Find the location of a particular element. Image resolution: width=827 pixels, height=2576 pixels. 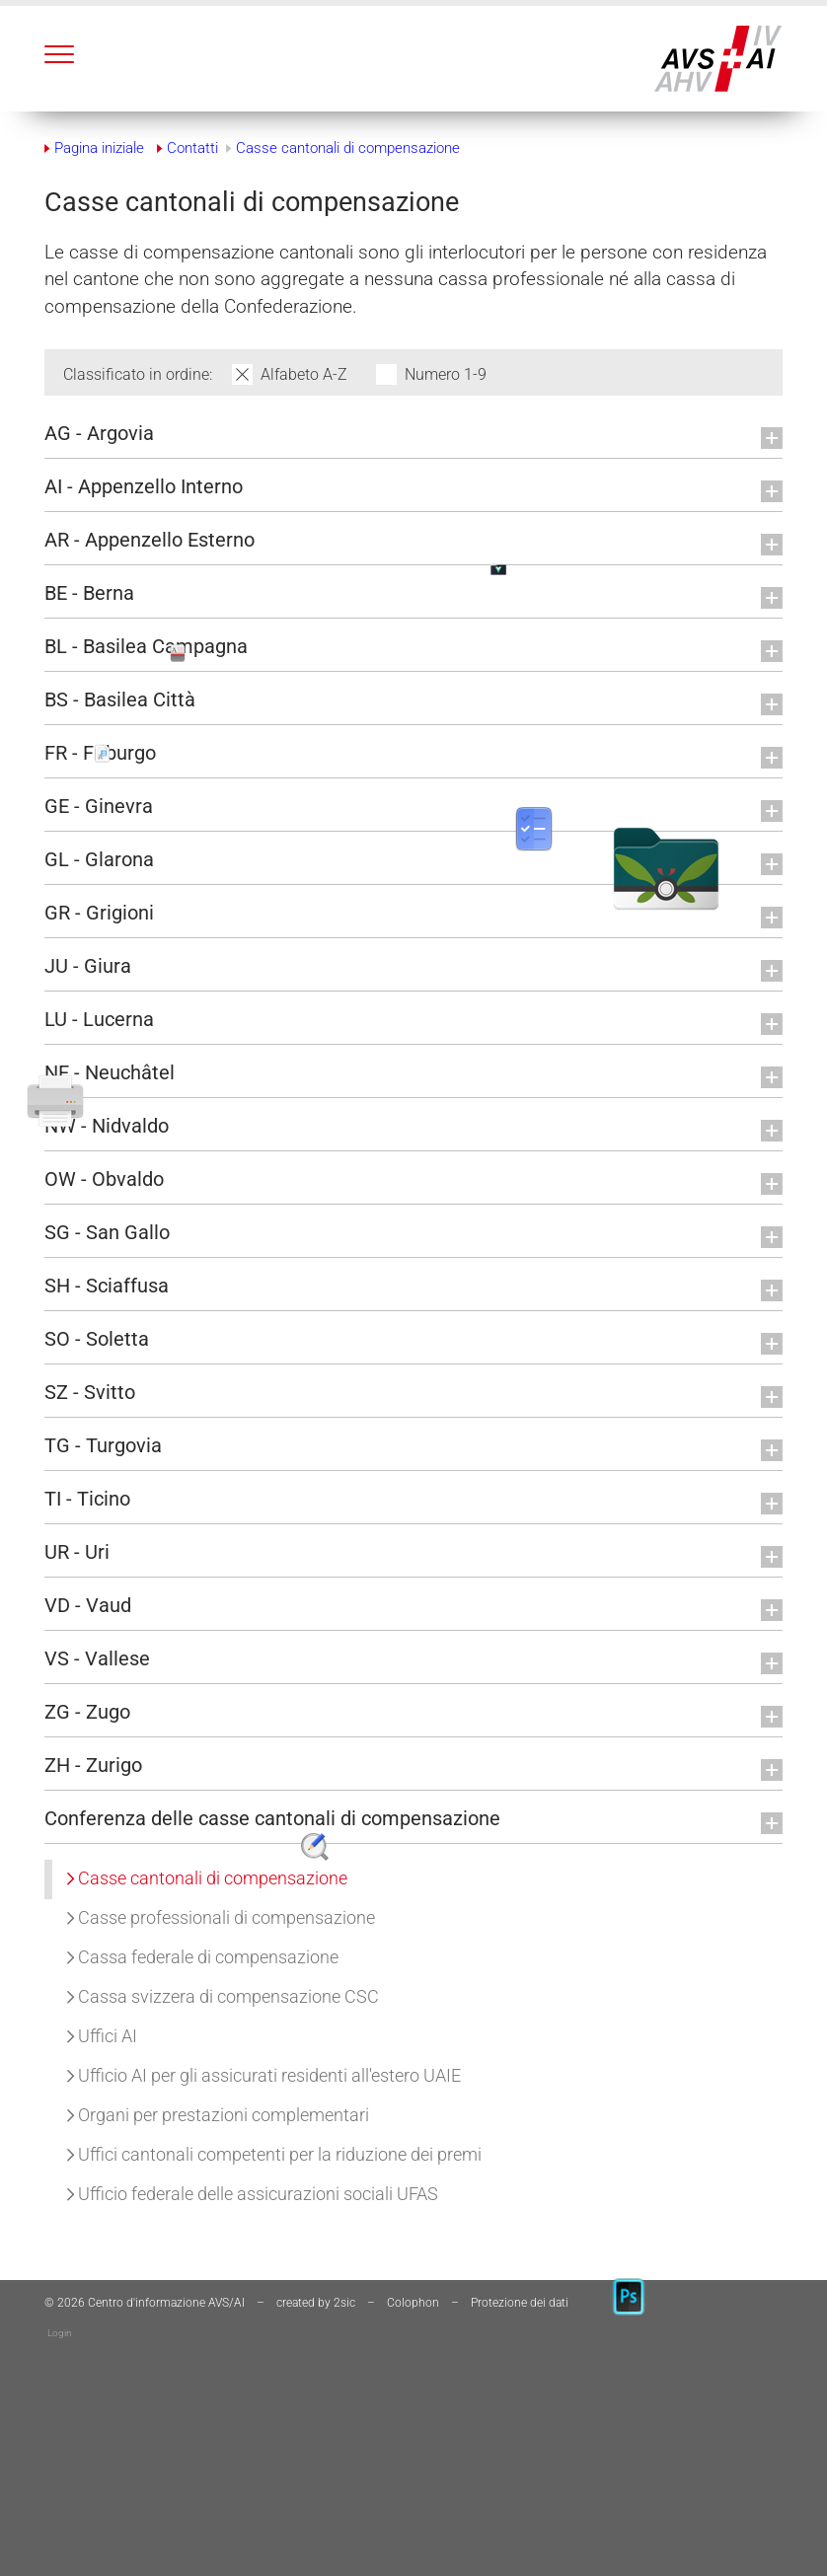

open folder containing vue.js project files is located at coordinates (498, 569).